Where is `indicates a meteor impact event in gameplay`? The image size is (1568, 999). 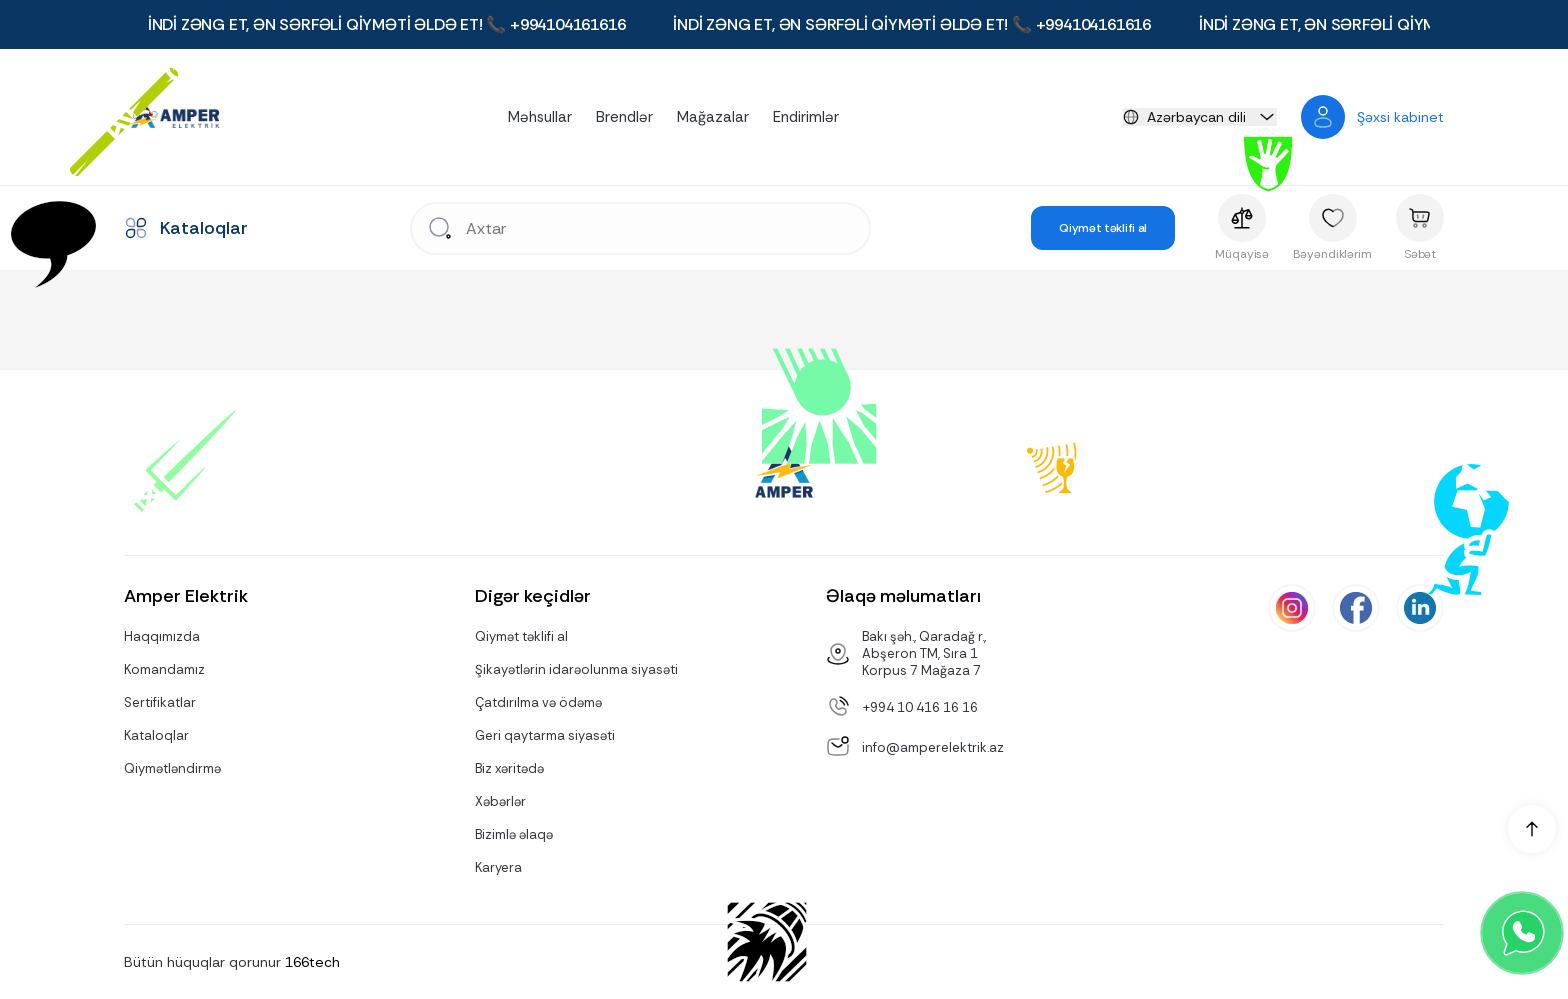
indicates a meteor impact event in gameplay is located at coordinates (819, 406).